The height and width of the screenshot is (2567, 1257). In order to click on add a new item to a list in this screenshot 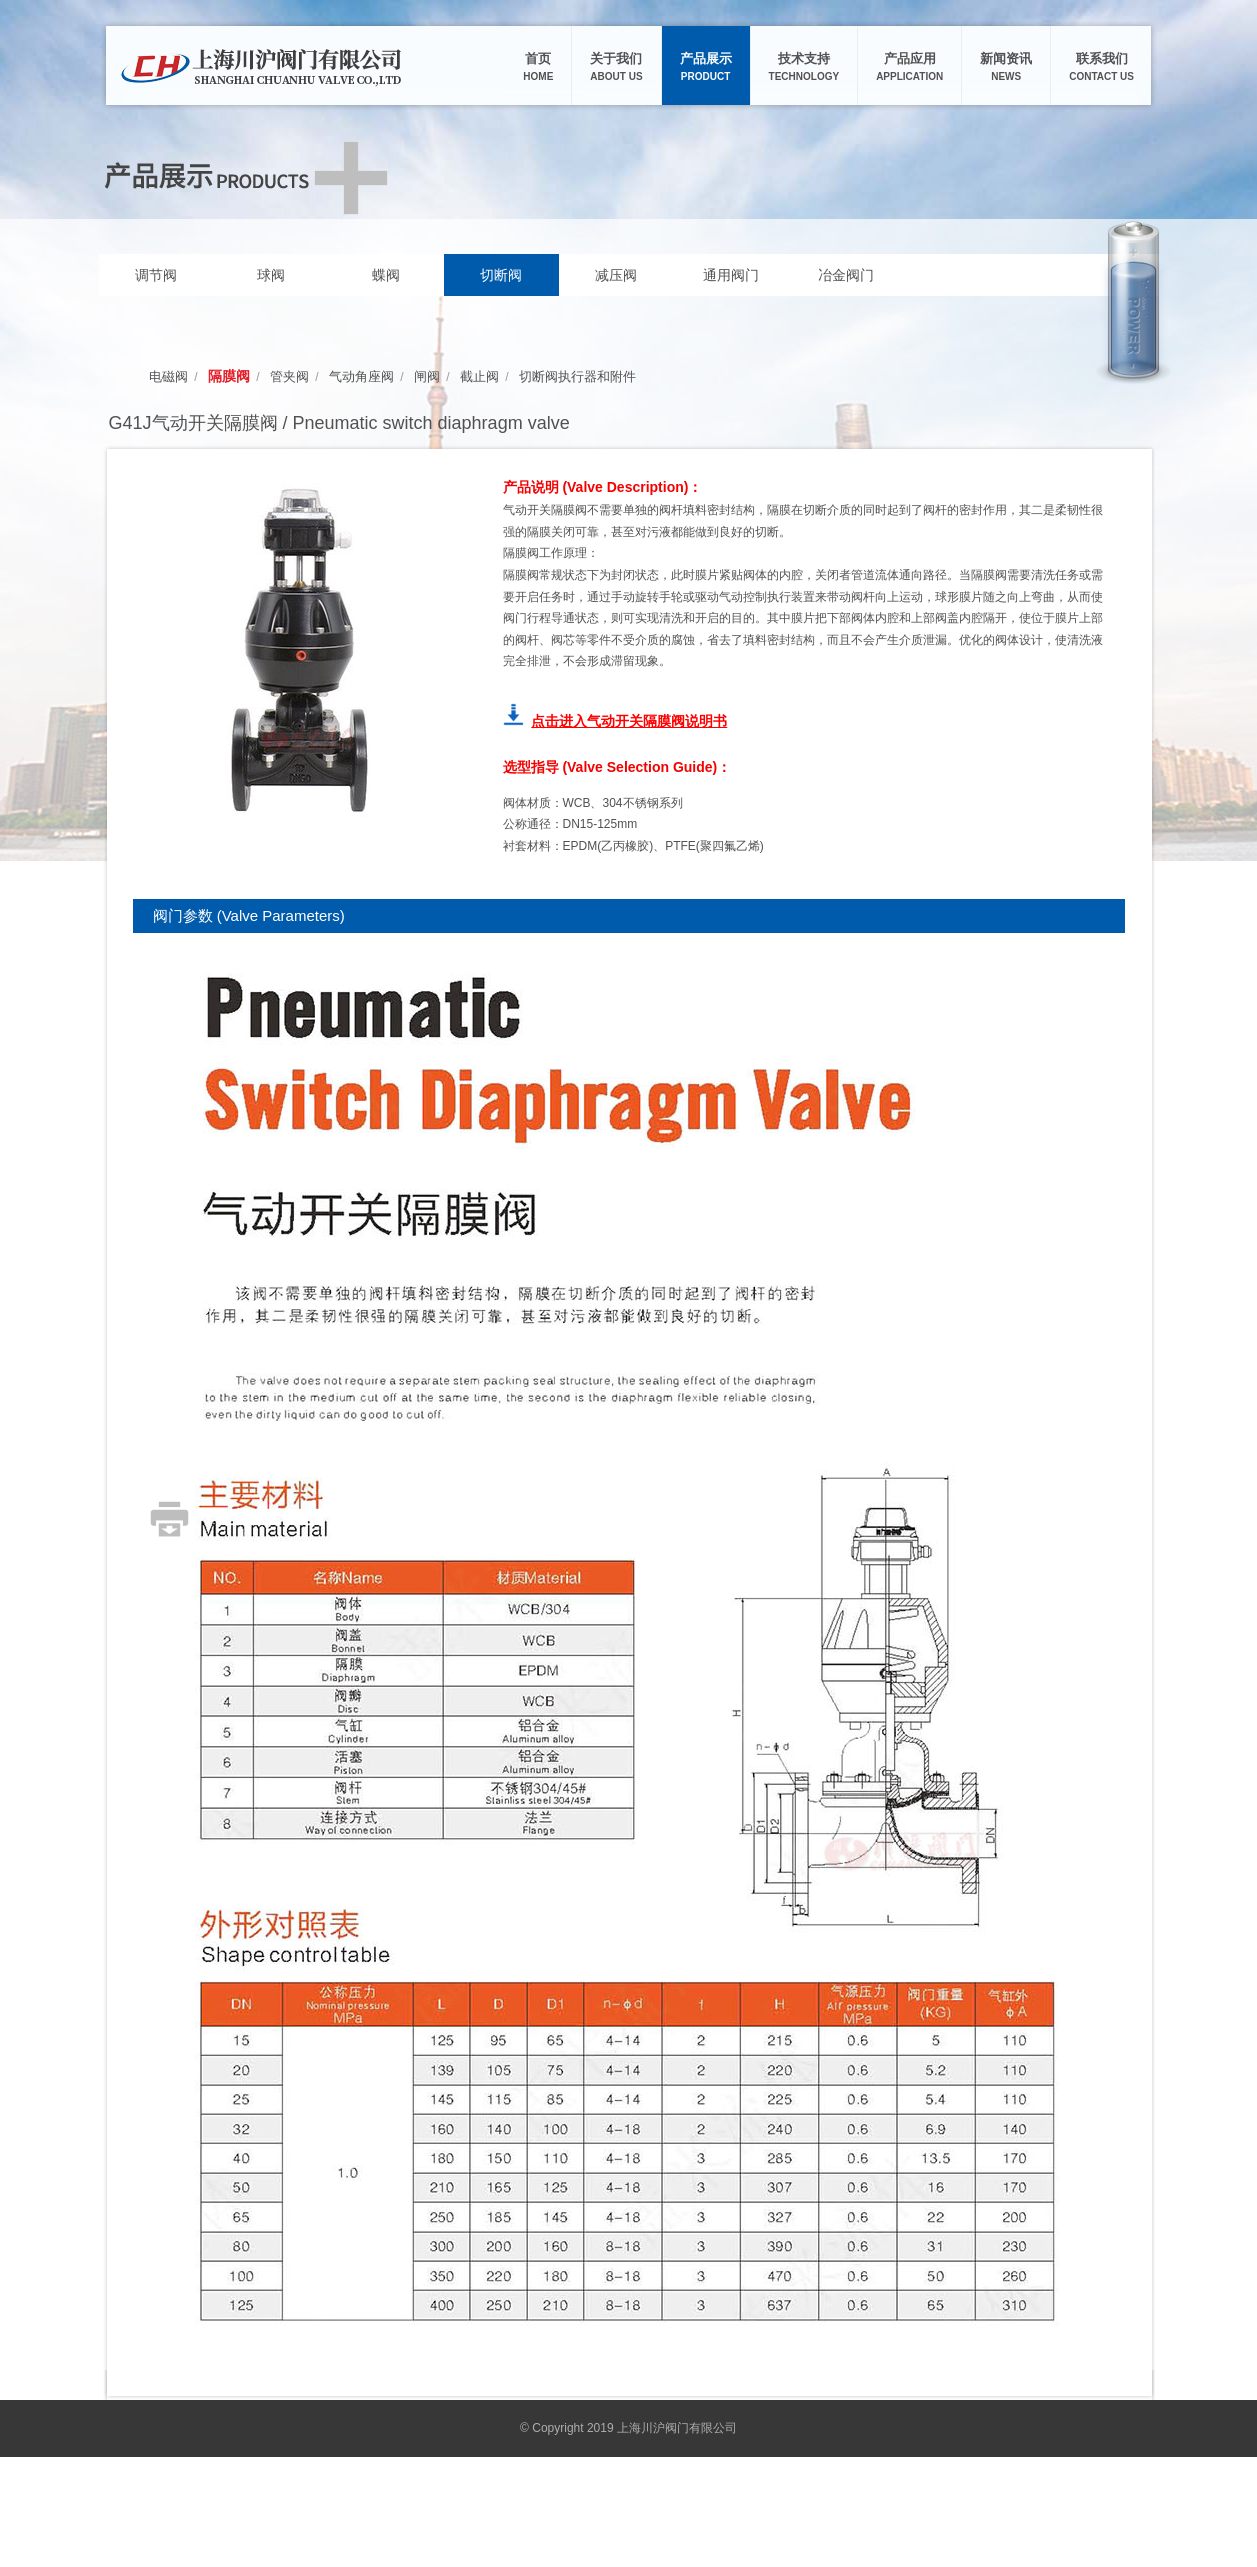, I will do `click(351, 178)`.